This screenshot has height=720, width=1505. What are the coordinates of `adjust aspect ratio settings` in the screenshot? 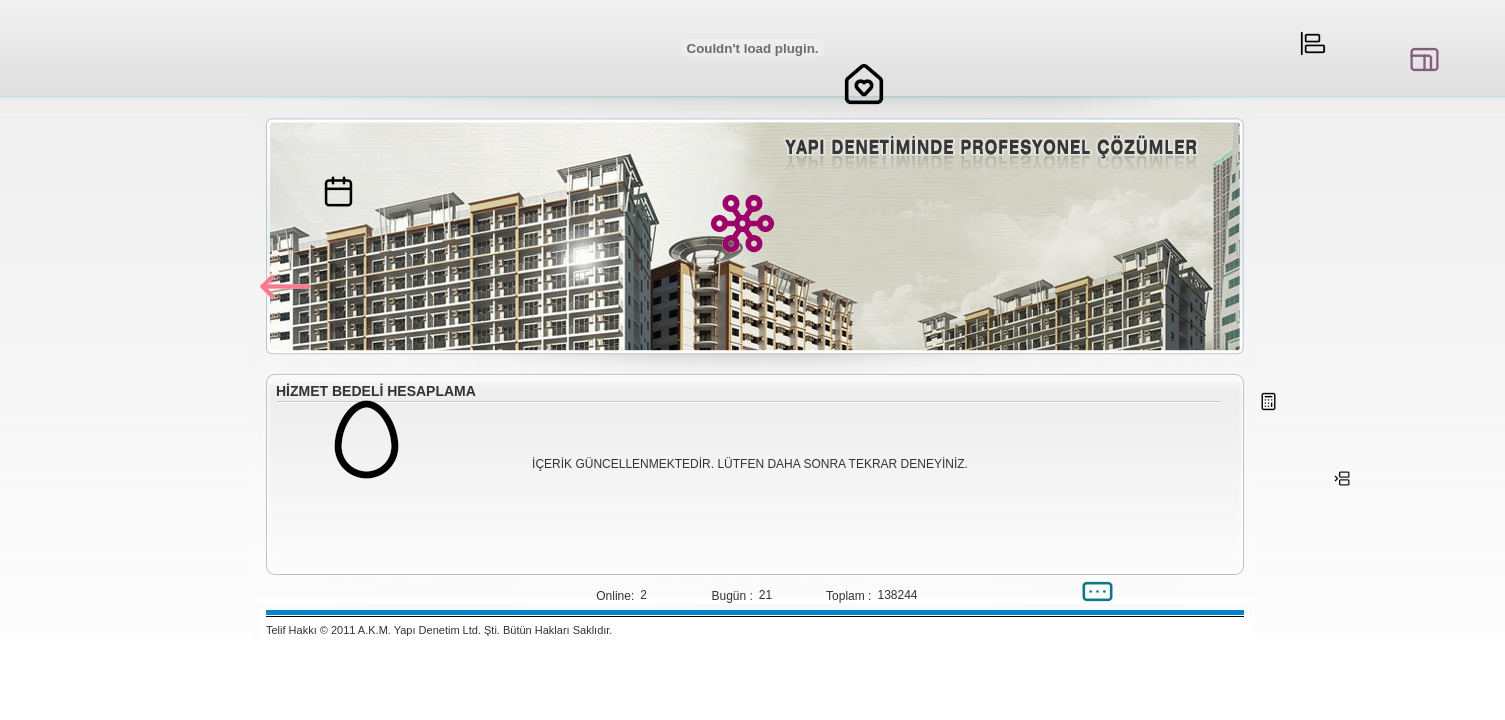 It's located at (1424, 59).